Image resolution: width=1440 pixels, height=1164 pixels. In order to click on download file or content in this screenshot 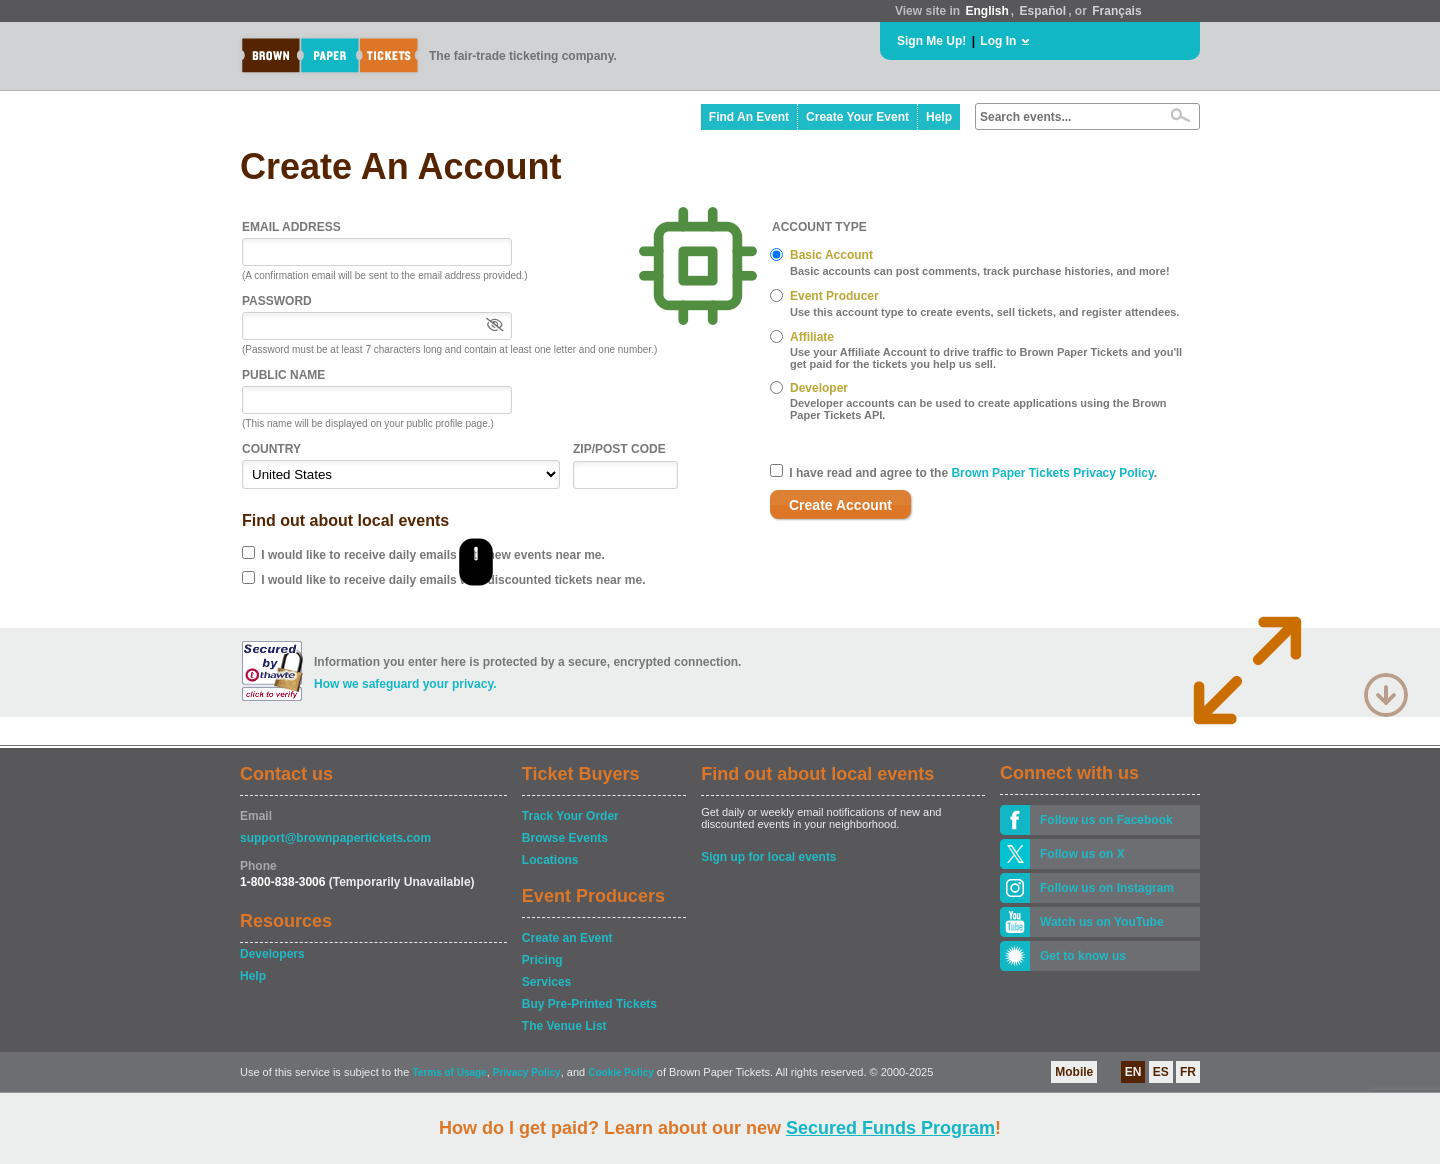, I will do `click(1386, 695)`.